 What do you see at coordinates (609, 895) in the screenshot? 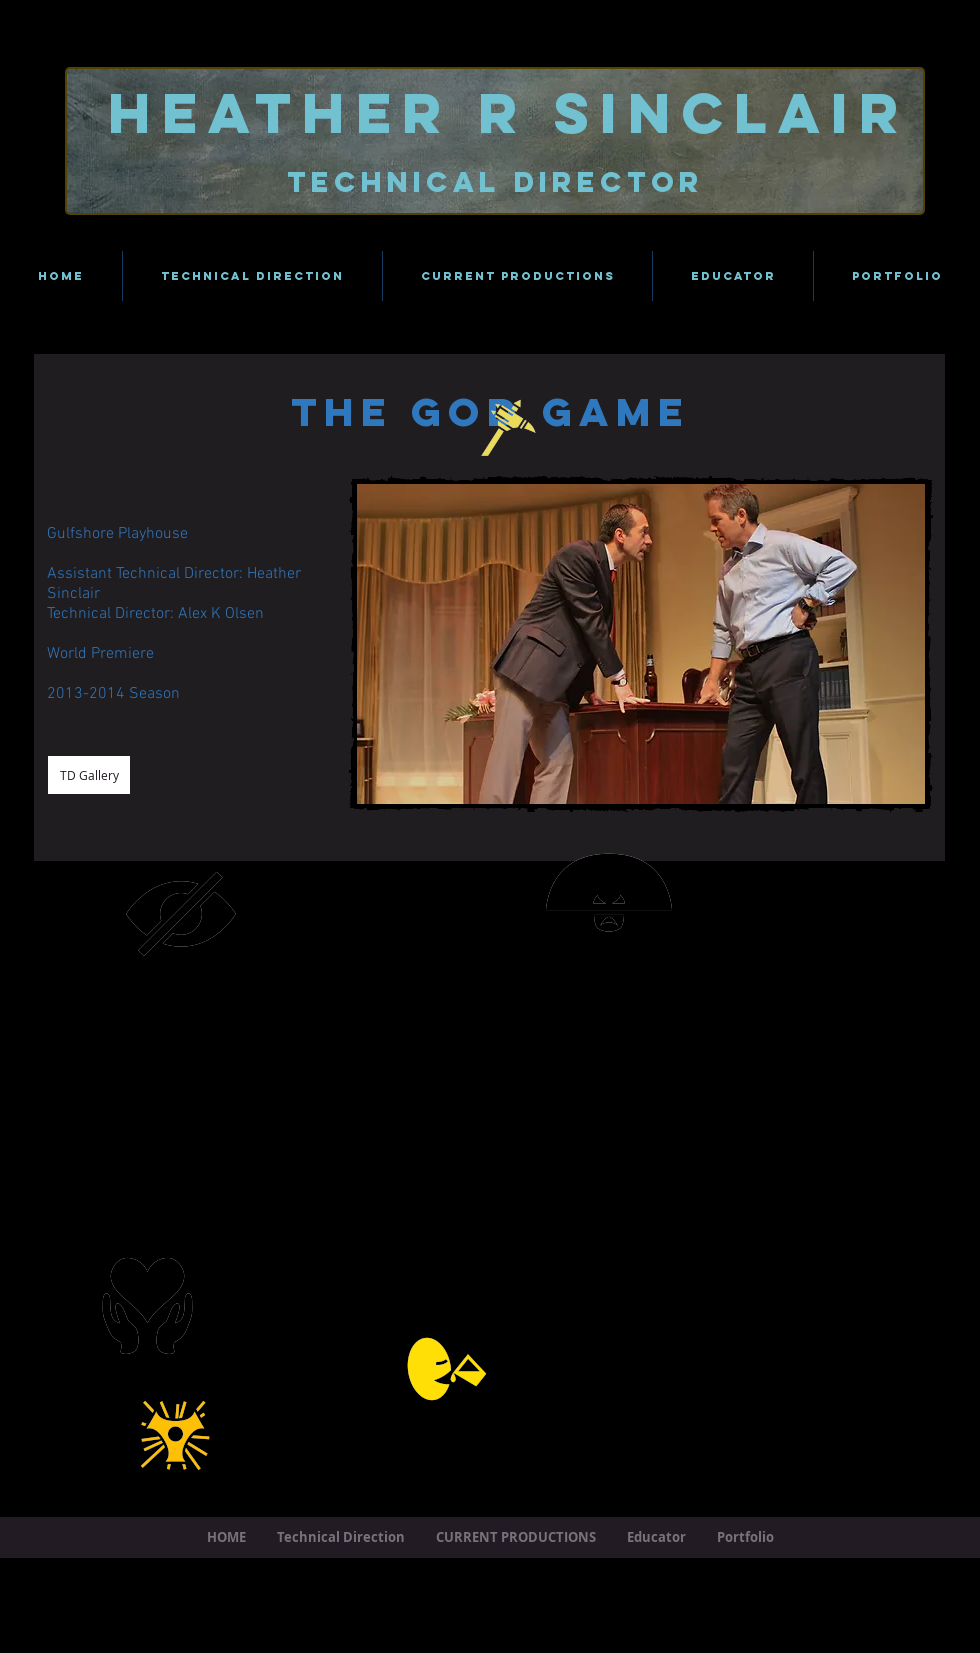
I see `select knight or armored character class` at bounding box center [609, 895].